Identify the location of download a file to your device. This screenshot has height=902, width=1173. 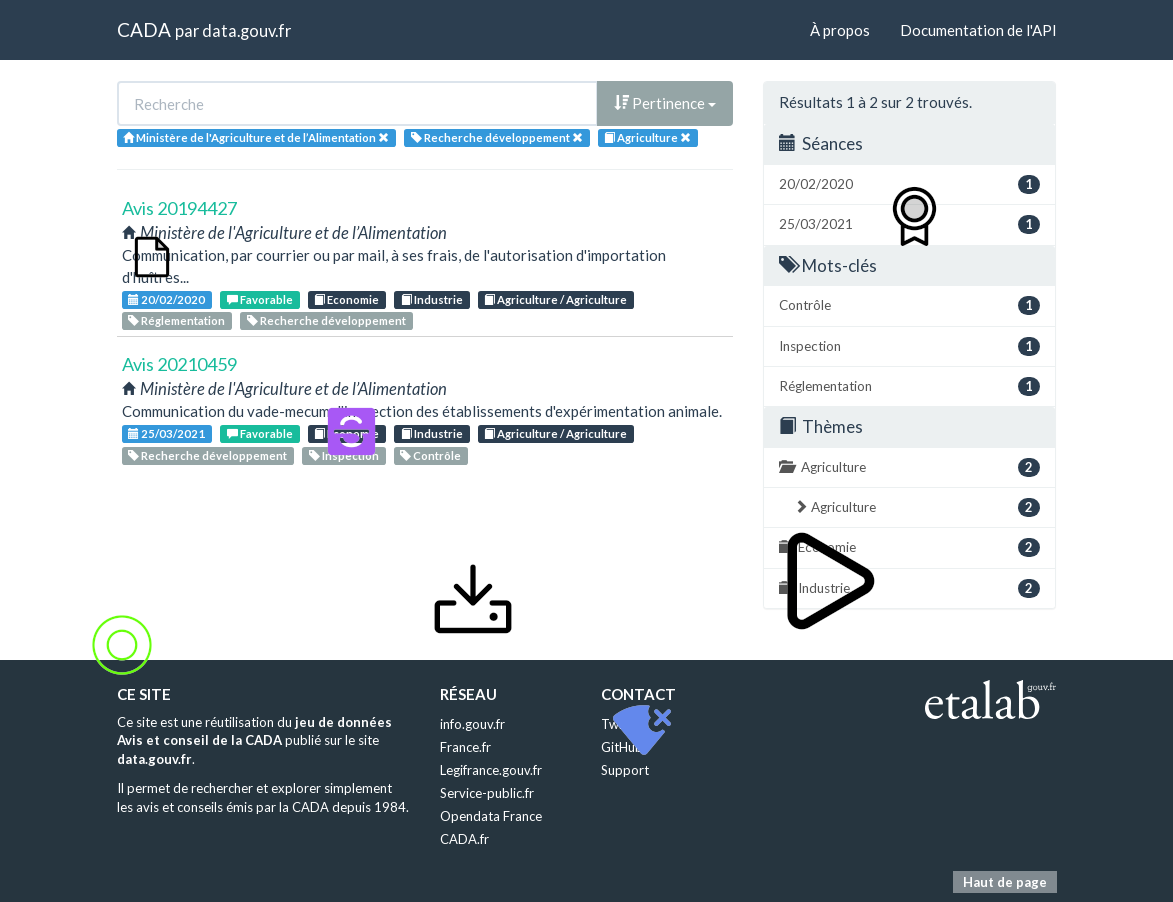
(473, 603).